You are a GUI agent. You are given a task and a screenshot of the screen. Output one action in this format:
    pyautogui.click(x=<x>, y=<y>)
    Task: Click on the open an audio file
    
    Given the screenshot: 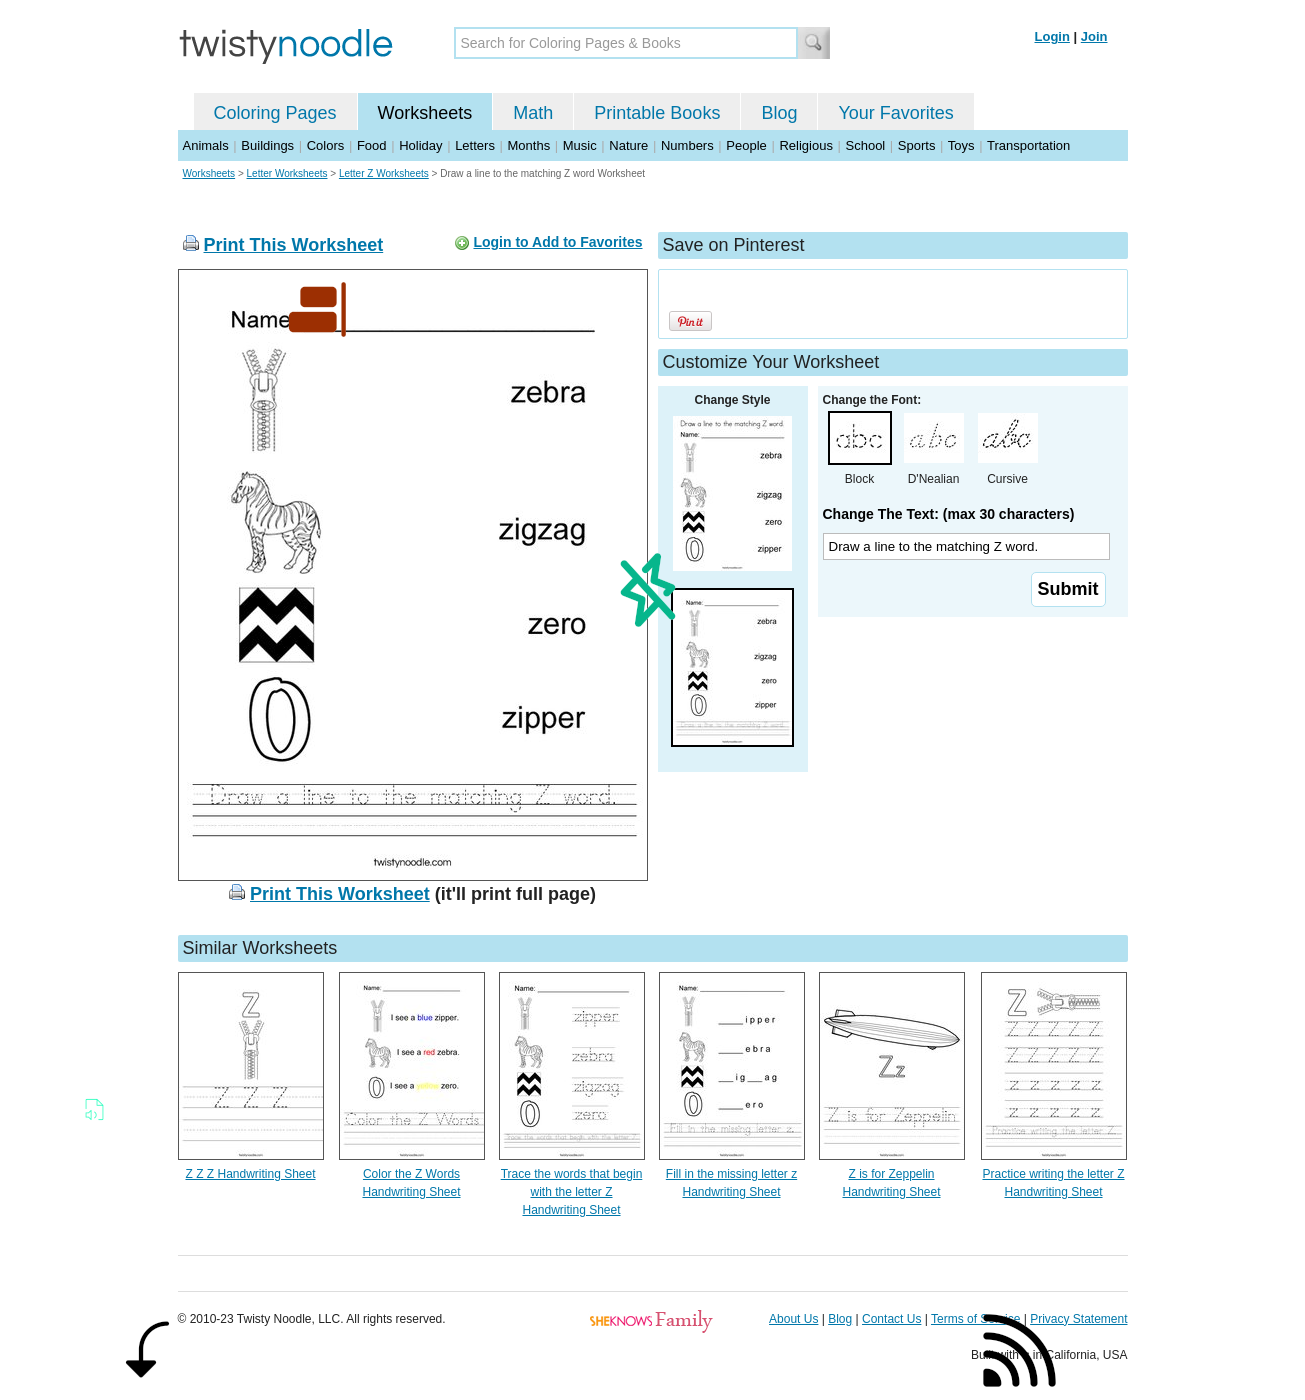 What is the action you would take?
    pyautogui.click(x=94, y=1109)
    